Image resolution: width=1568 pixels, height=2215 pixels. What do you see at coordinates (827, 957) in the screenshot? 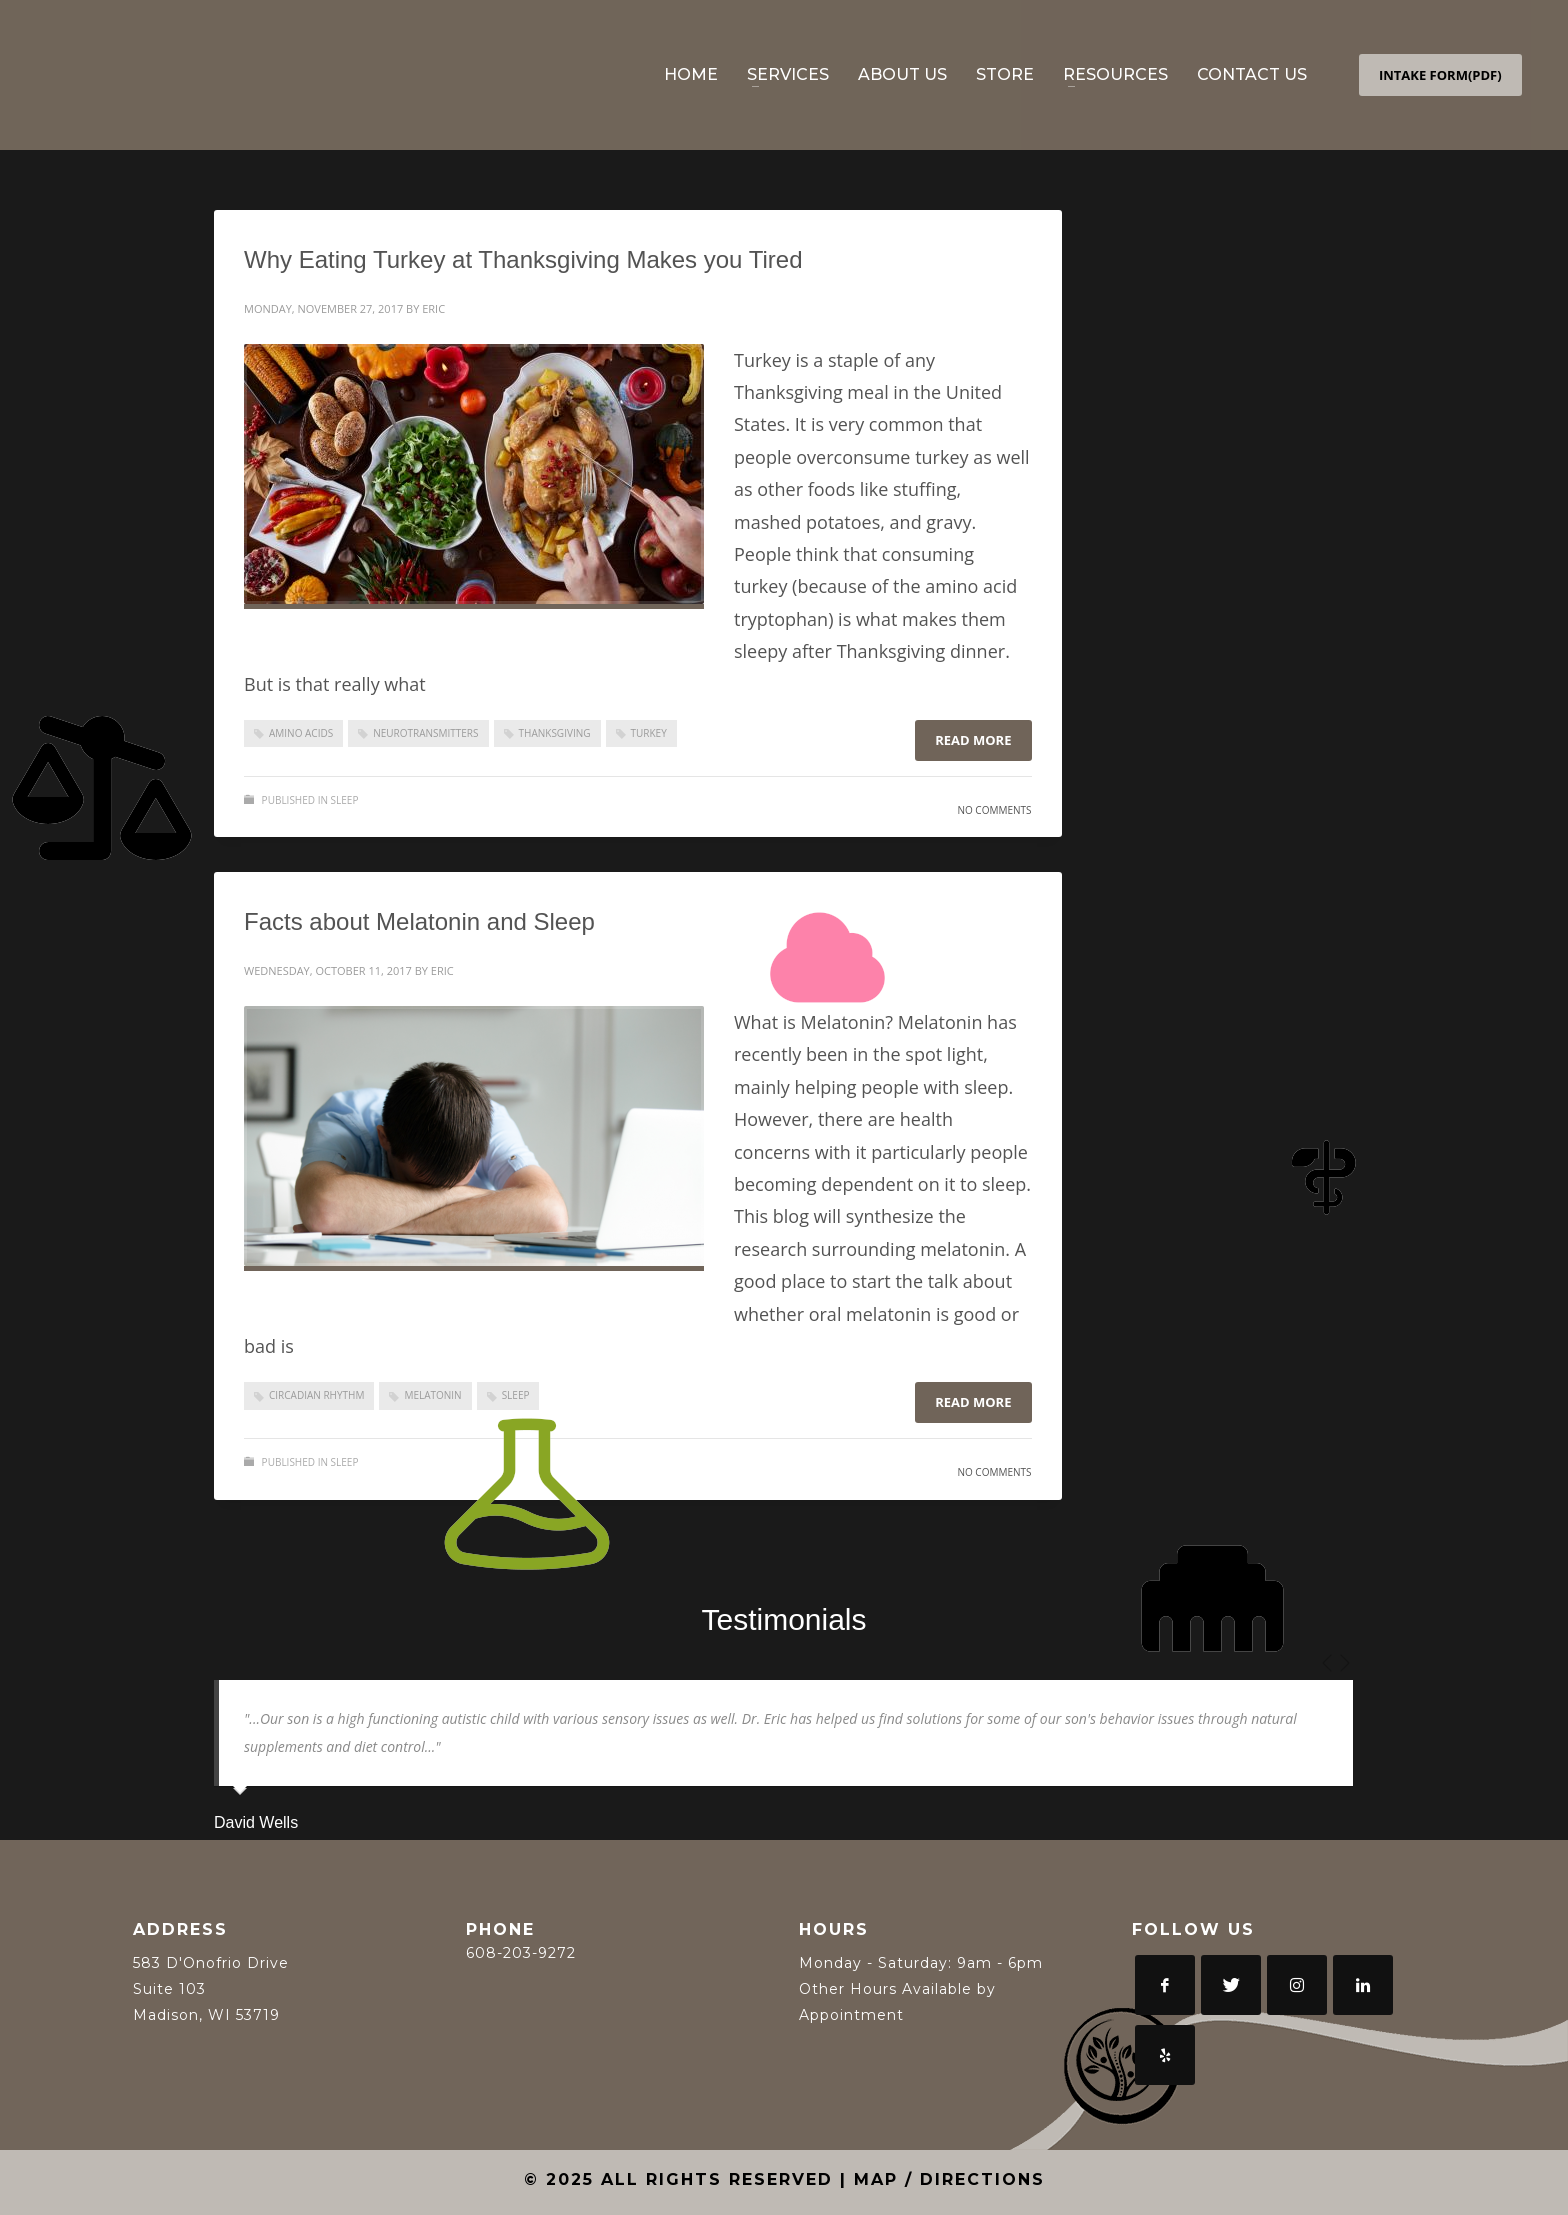
I see `cloud storage or sync status` at bounding box center [827, 957].